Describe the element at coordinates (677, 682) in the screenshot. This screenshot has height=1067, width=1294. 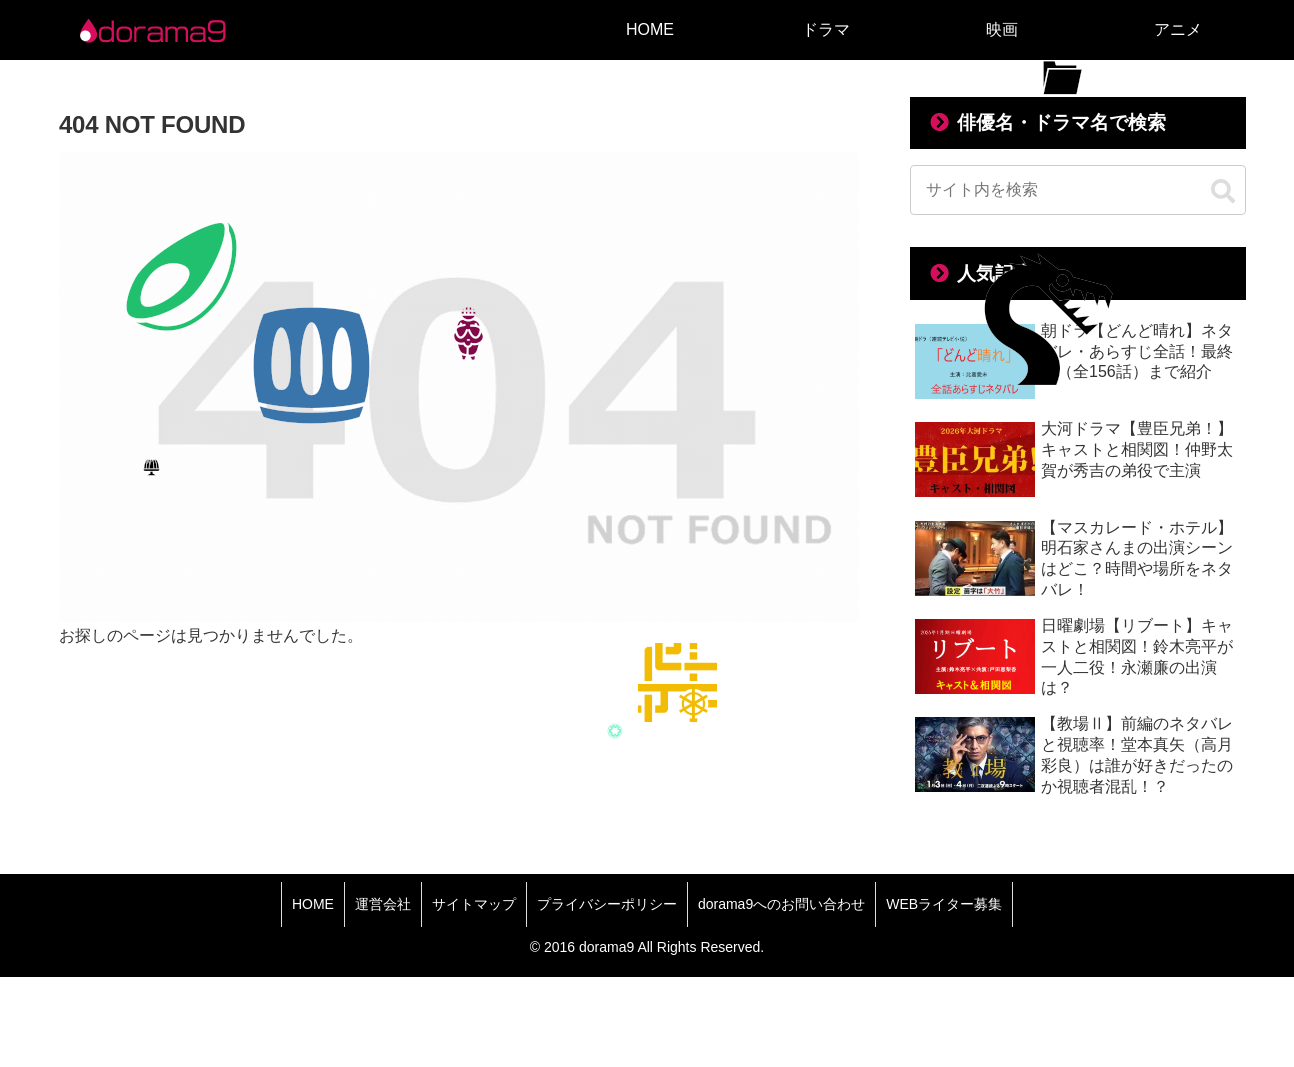
I see `access plumbing or pipe-based puzzle game` at that location.